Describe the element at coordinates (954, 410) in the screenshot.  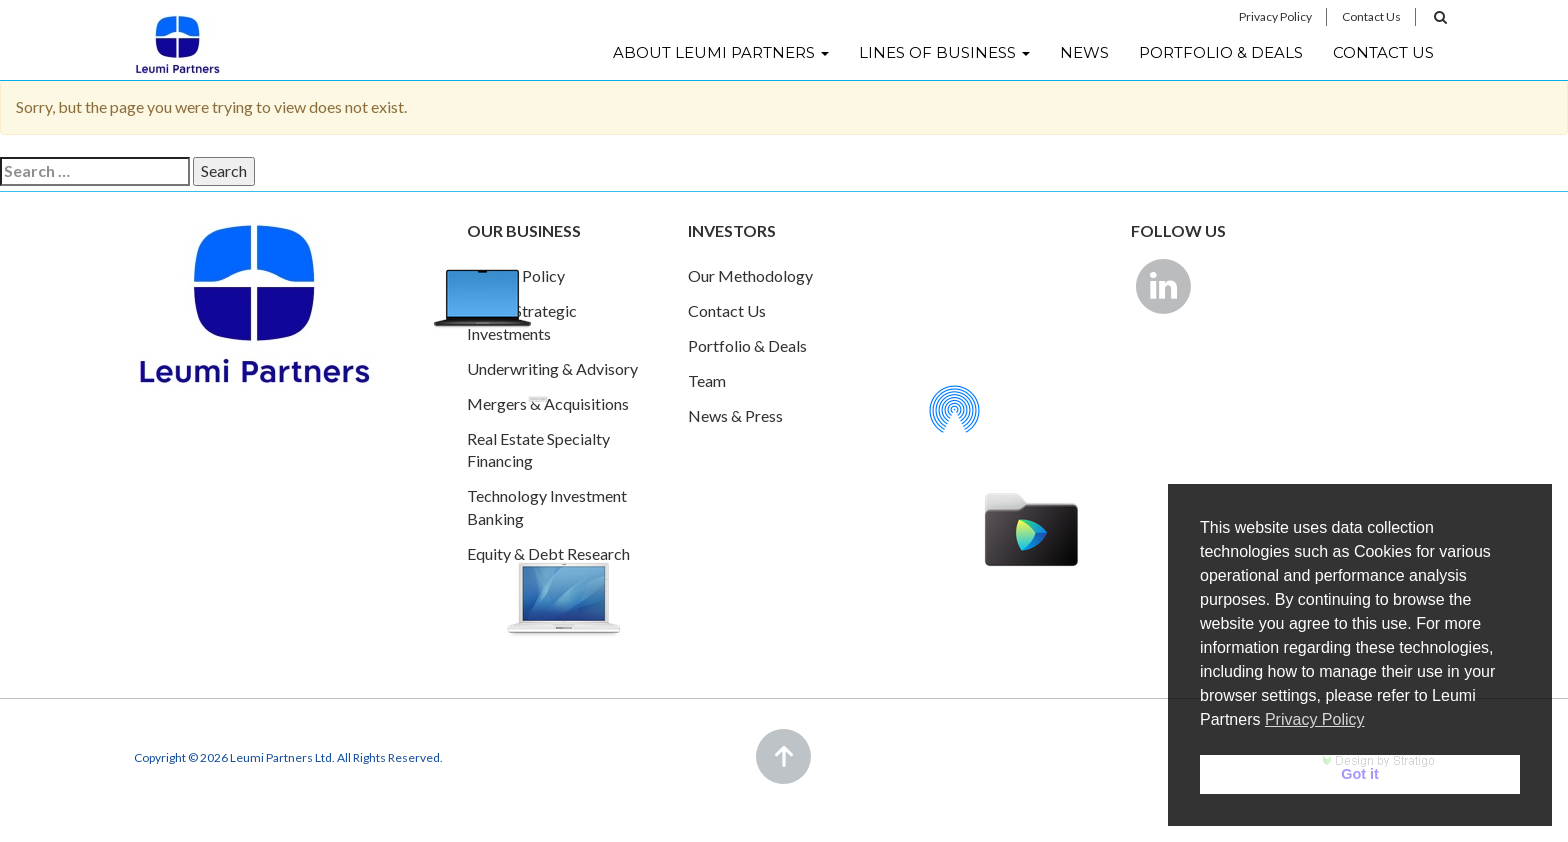
I see `share files wirelessly via AirDrop` at that location.